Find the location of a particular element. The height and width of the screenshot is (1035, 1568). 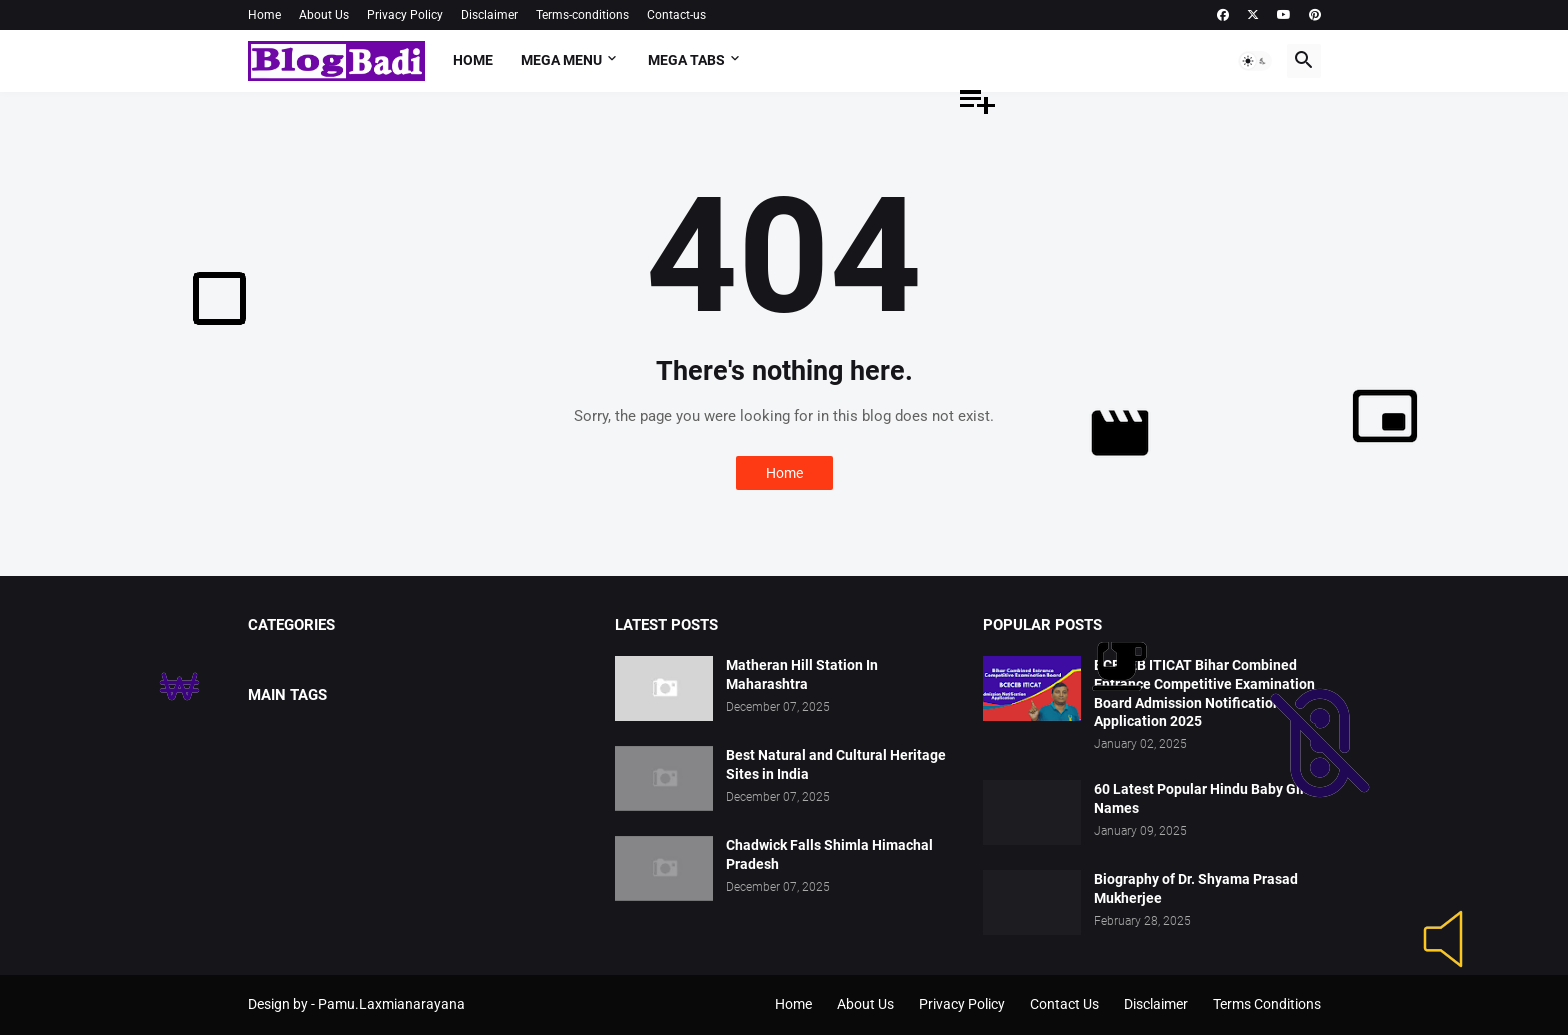

indicates Korean won currency is located at coordinates (179, 686).